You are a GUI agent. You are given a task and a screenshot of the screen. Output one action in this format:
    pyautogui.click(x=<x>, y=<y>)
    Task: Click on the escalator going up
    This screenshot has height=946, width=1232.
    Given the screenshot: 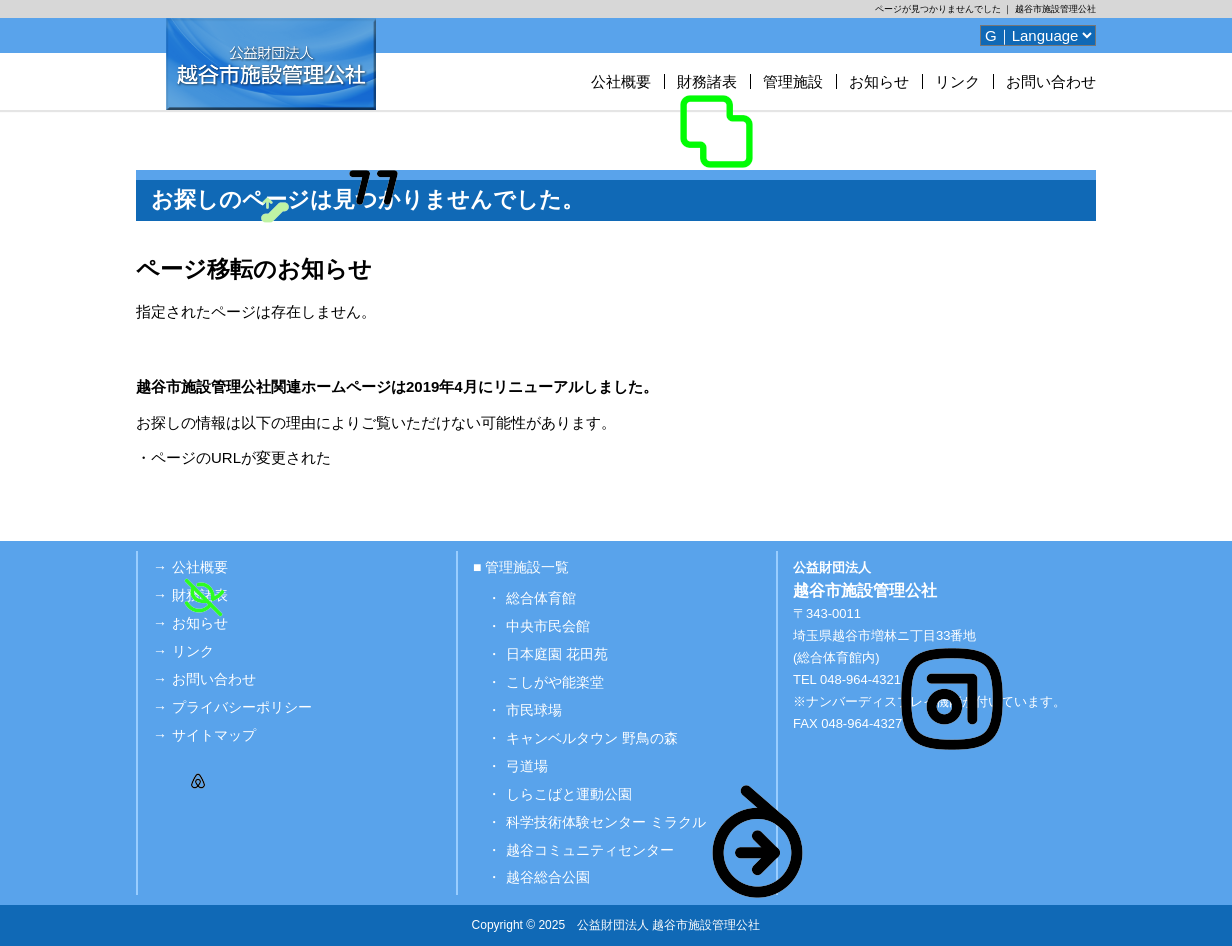 What is the action you would take?
    pyautogui.click(x=275, y=210)
    